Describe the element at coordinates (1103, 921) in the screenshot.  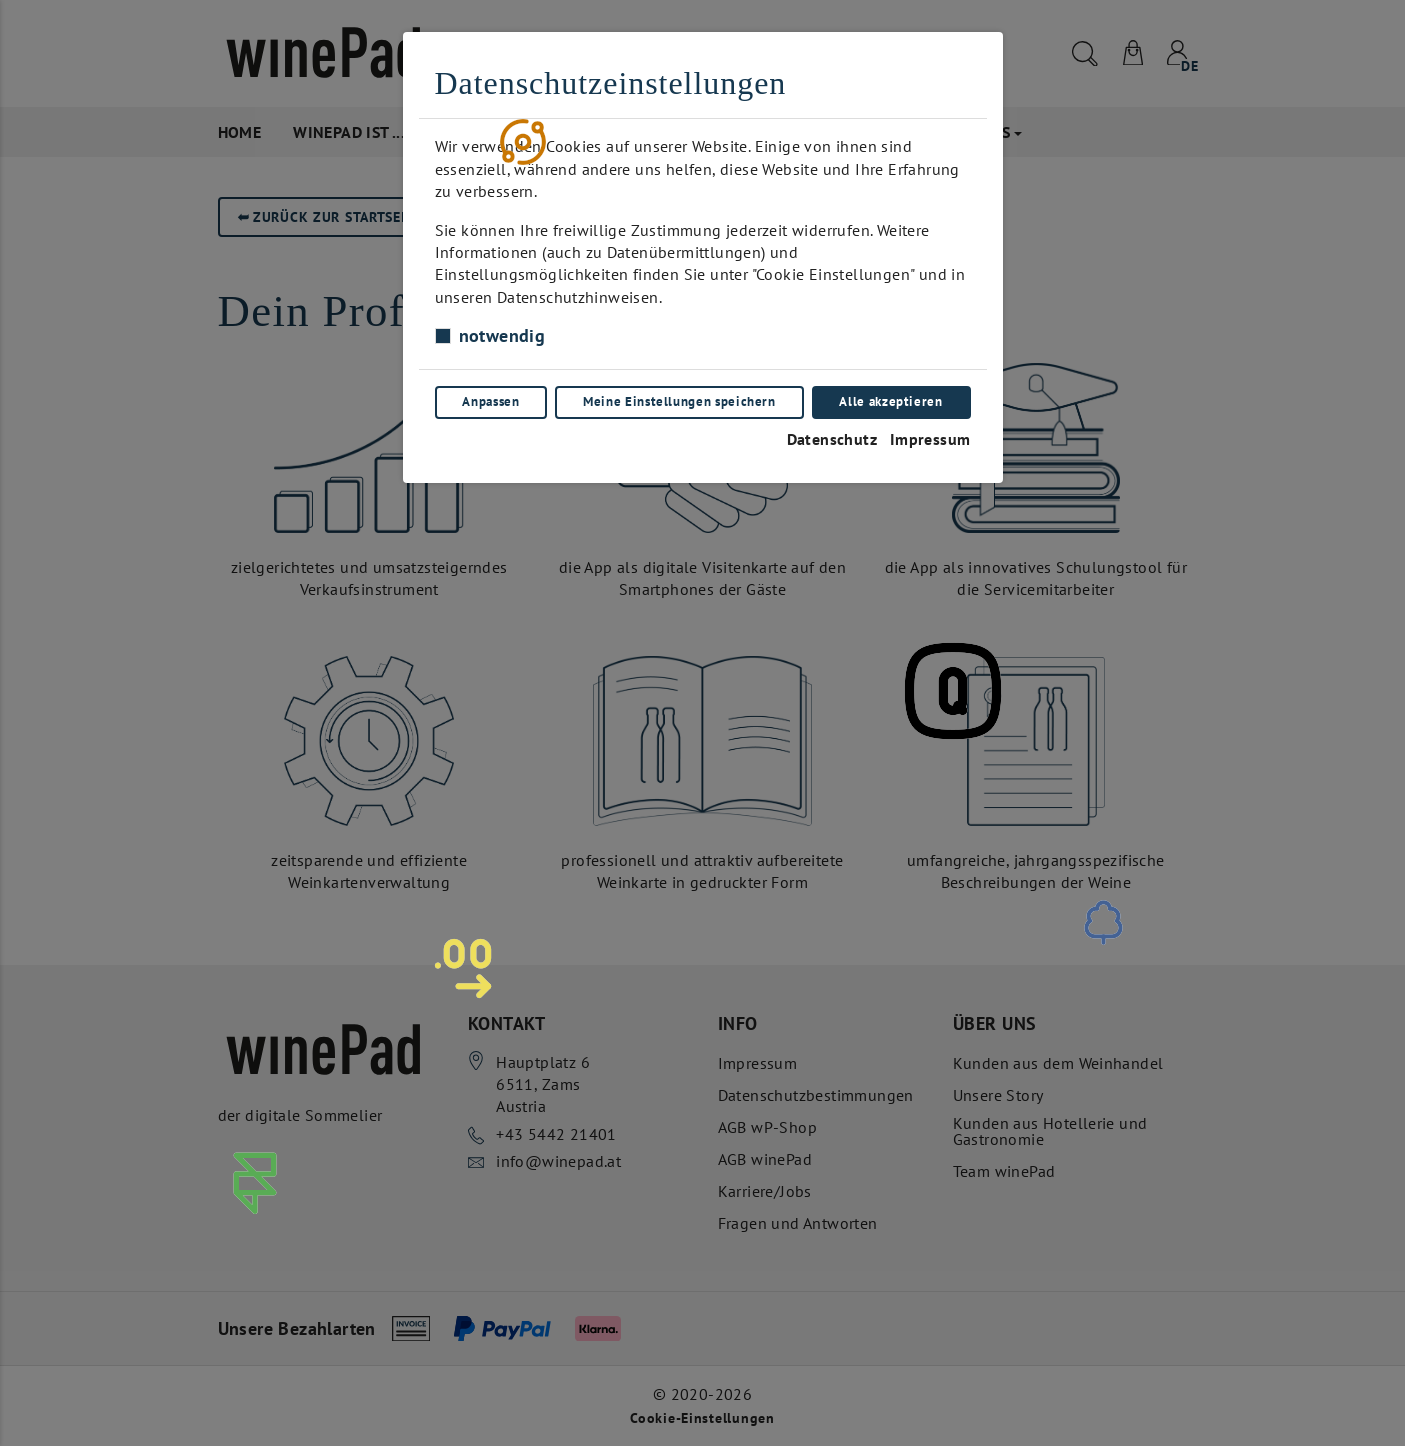
I see `view parks or nature areas on a map` at that location.